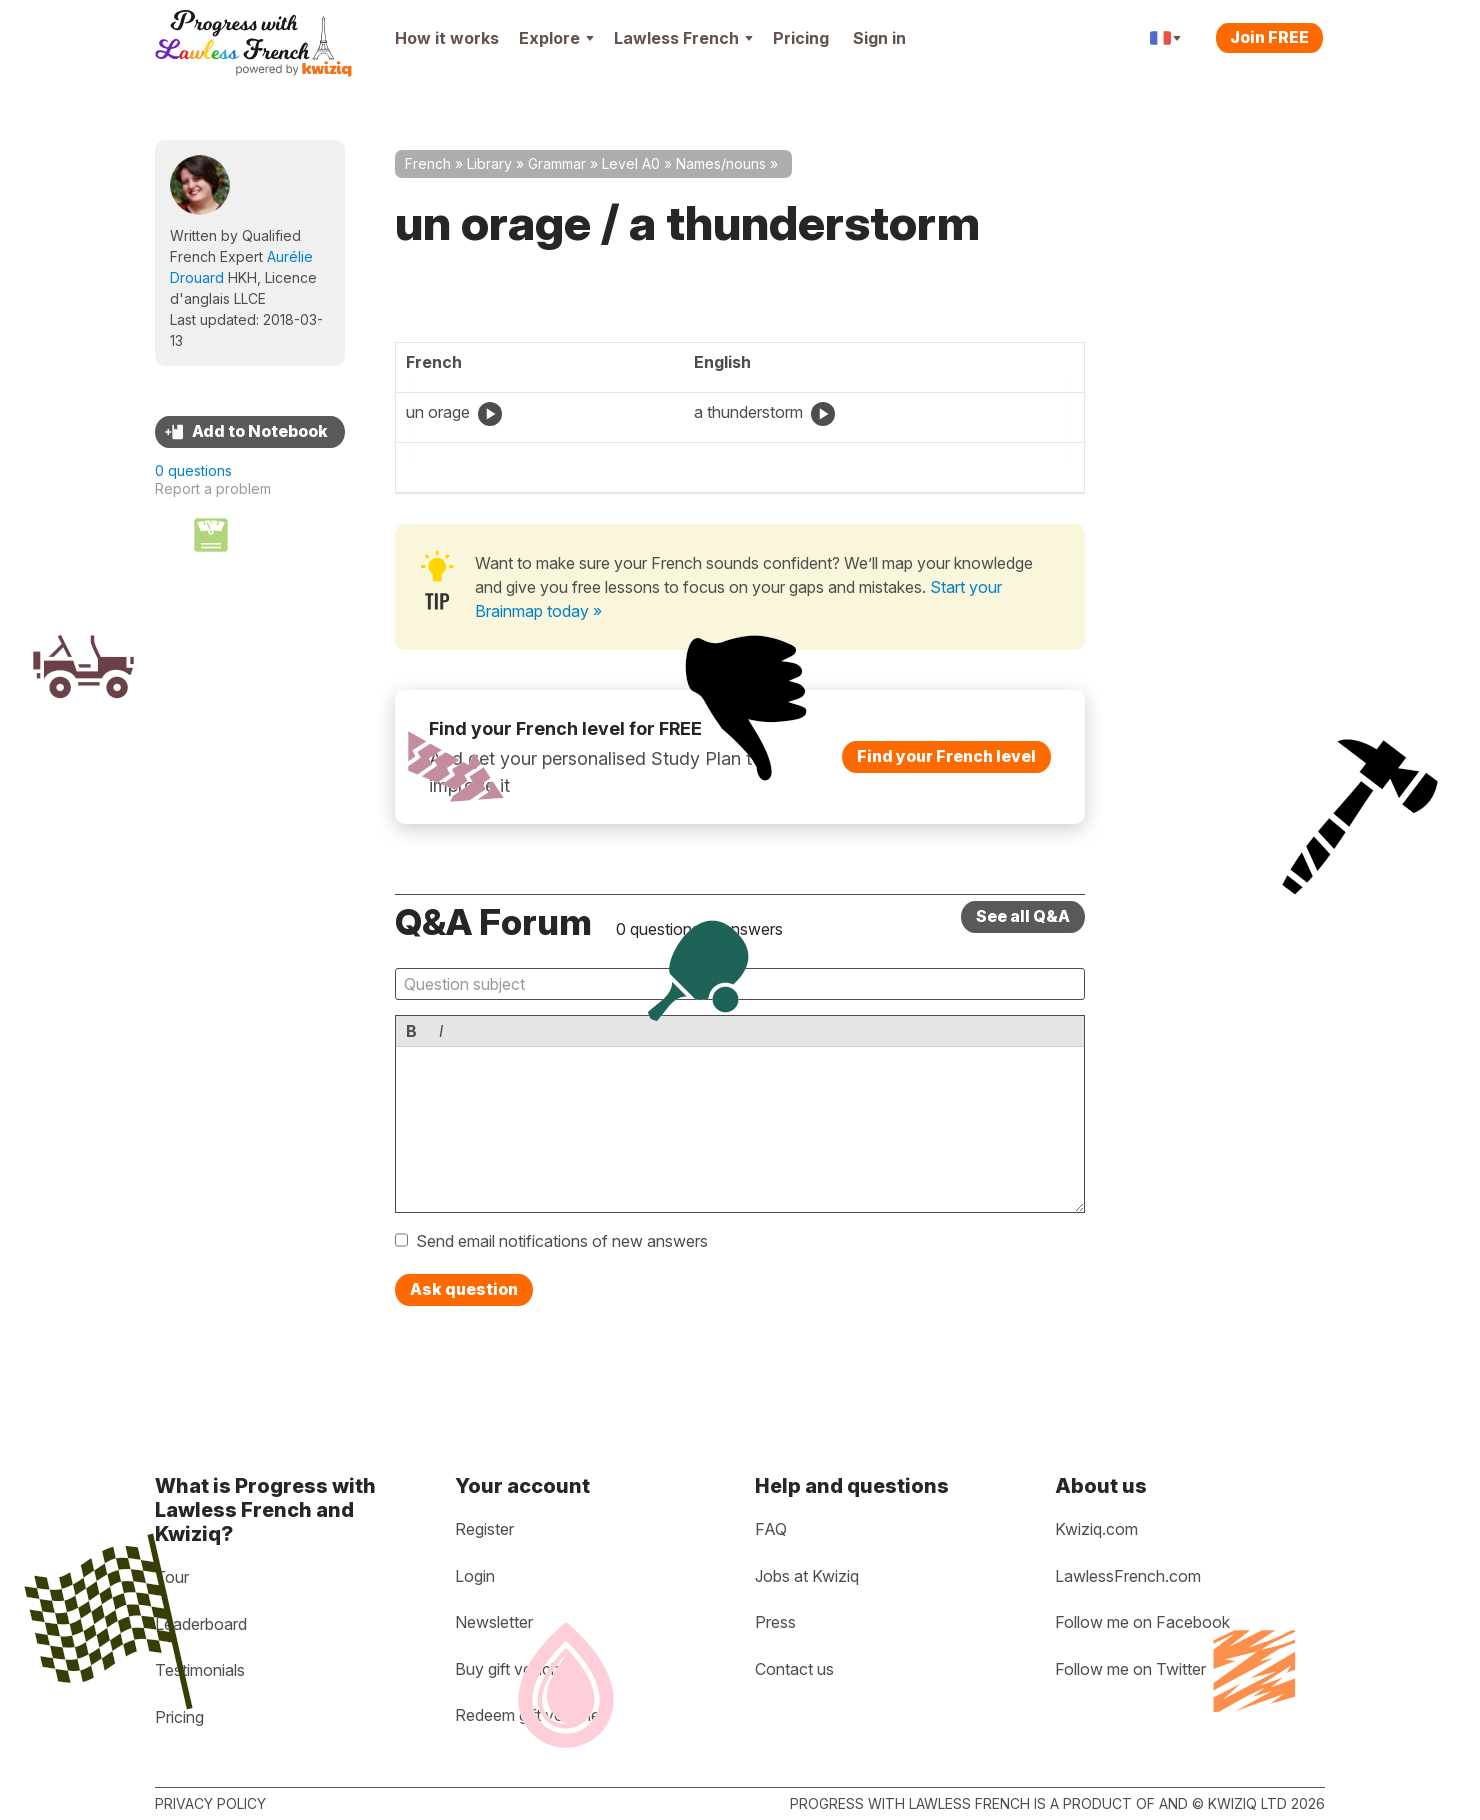 The width and height of the screenshot is (1480, 1820). I want to click on dislike or downvote content, so click(746, 708).